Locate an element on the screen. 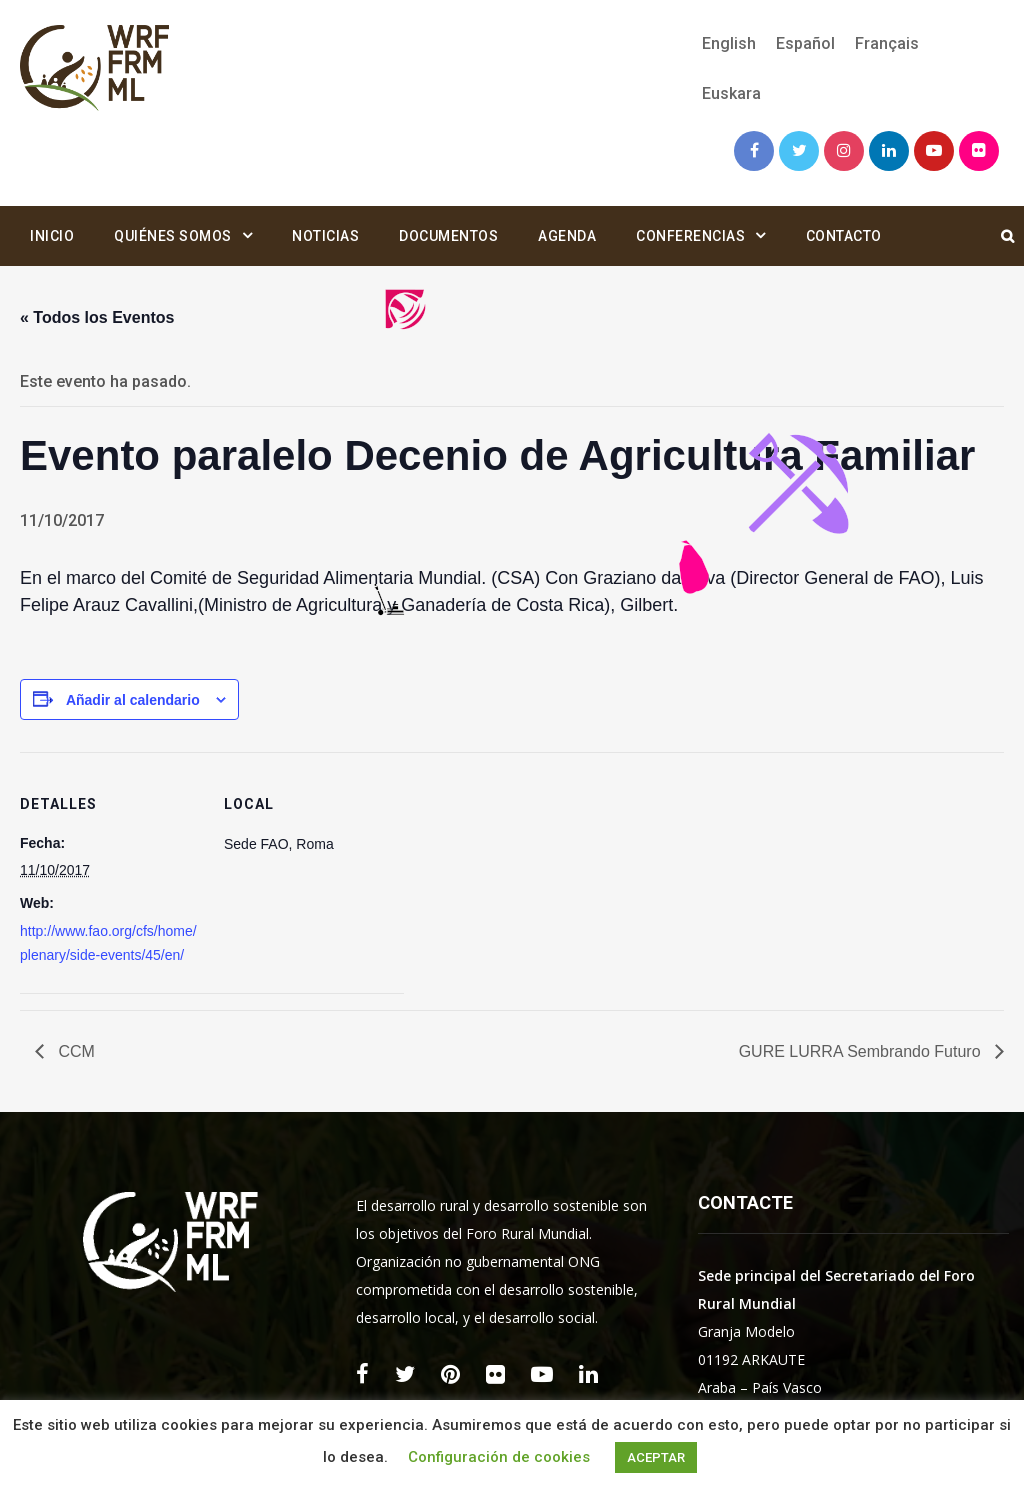 The height and width of the screenshot is (1490, 1024). select Sri Lanka as your country or region is located at coordinates (694, 567).